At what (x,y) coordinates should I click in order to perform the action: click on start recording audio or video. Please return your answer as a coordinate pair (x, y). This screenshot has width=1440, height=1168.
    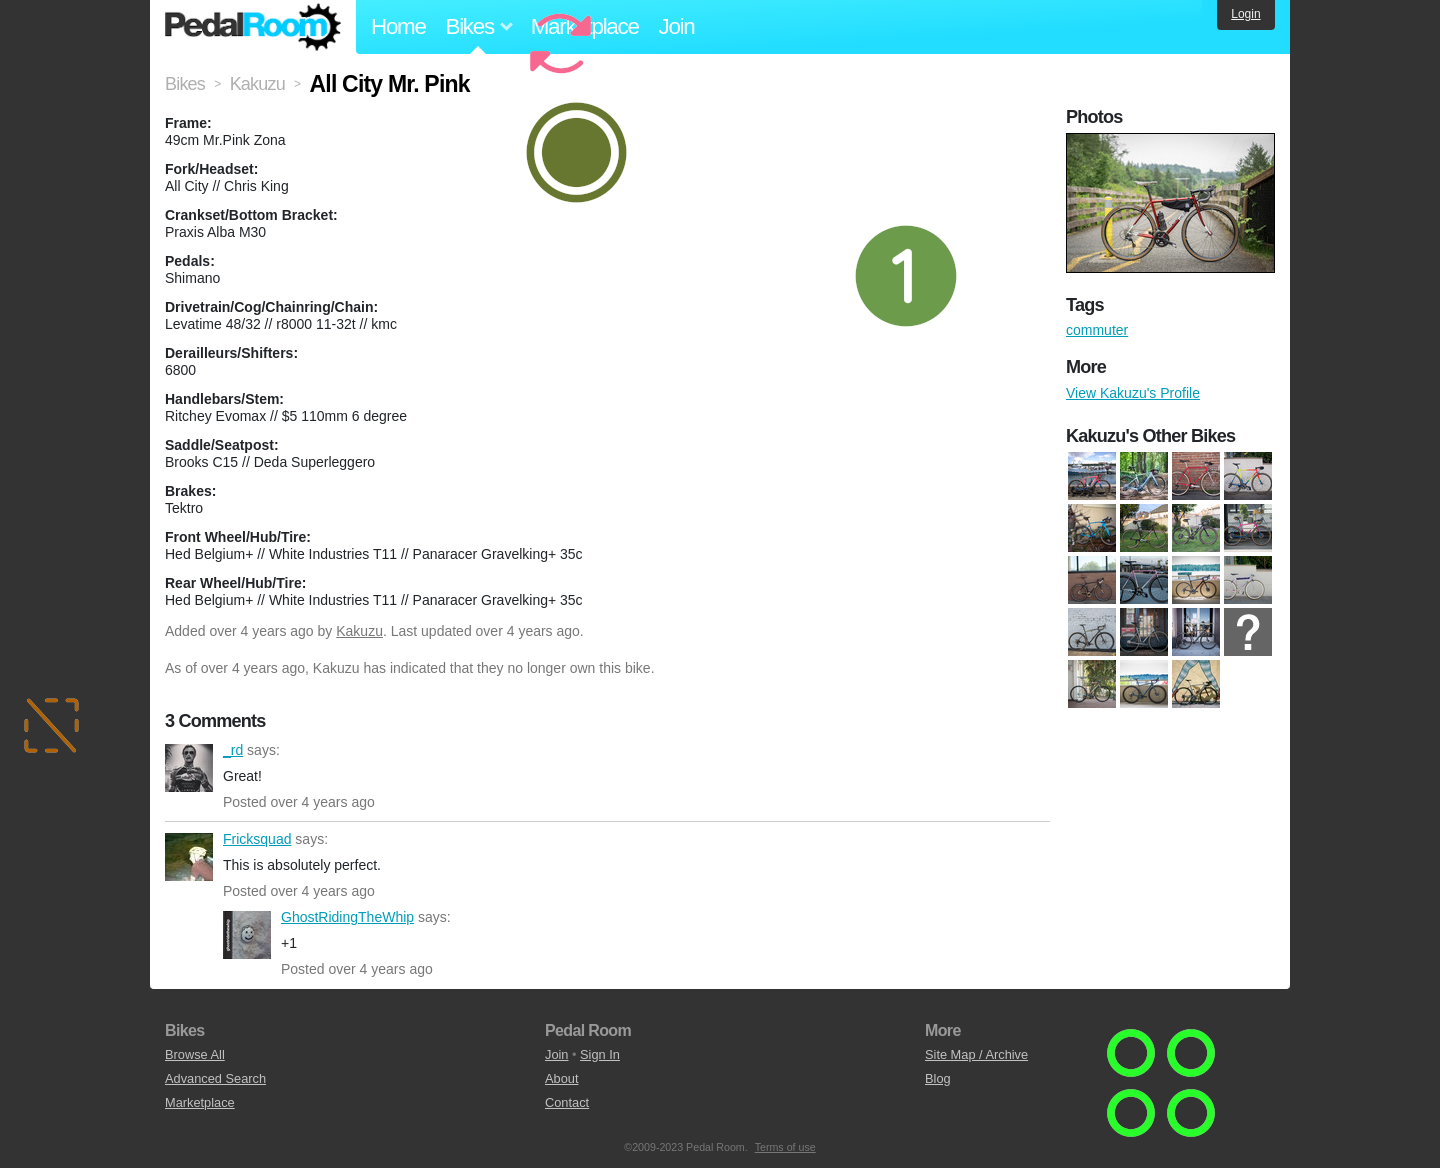
    Looking at the image, I should click on (576, 152).